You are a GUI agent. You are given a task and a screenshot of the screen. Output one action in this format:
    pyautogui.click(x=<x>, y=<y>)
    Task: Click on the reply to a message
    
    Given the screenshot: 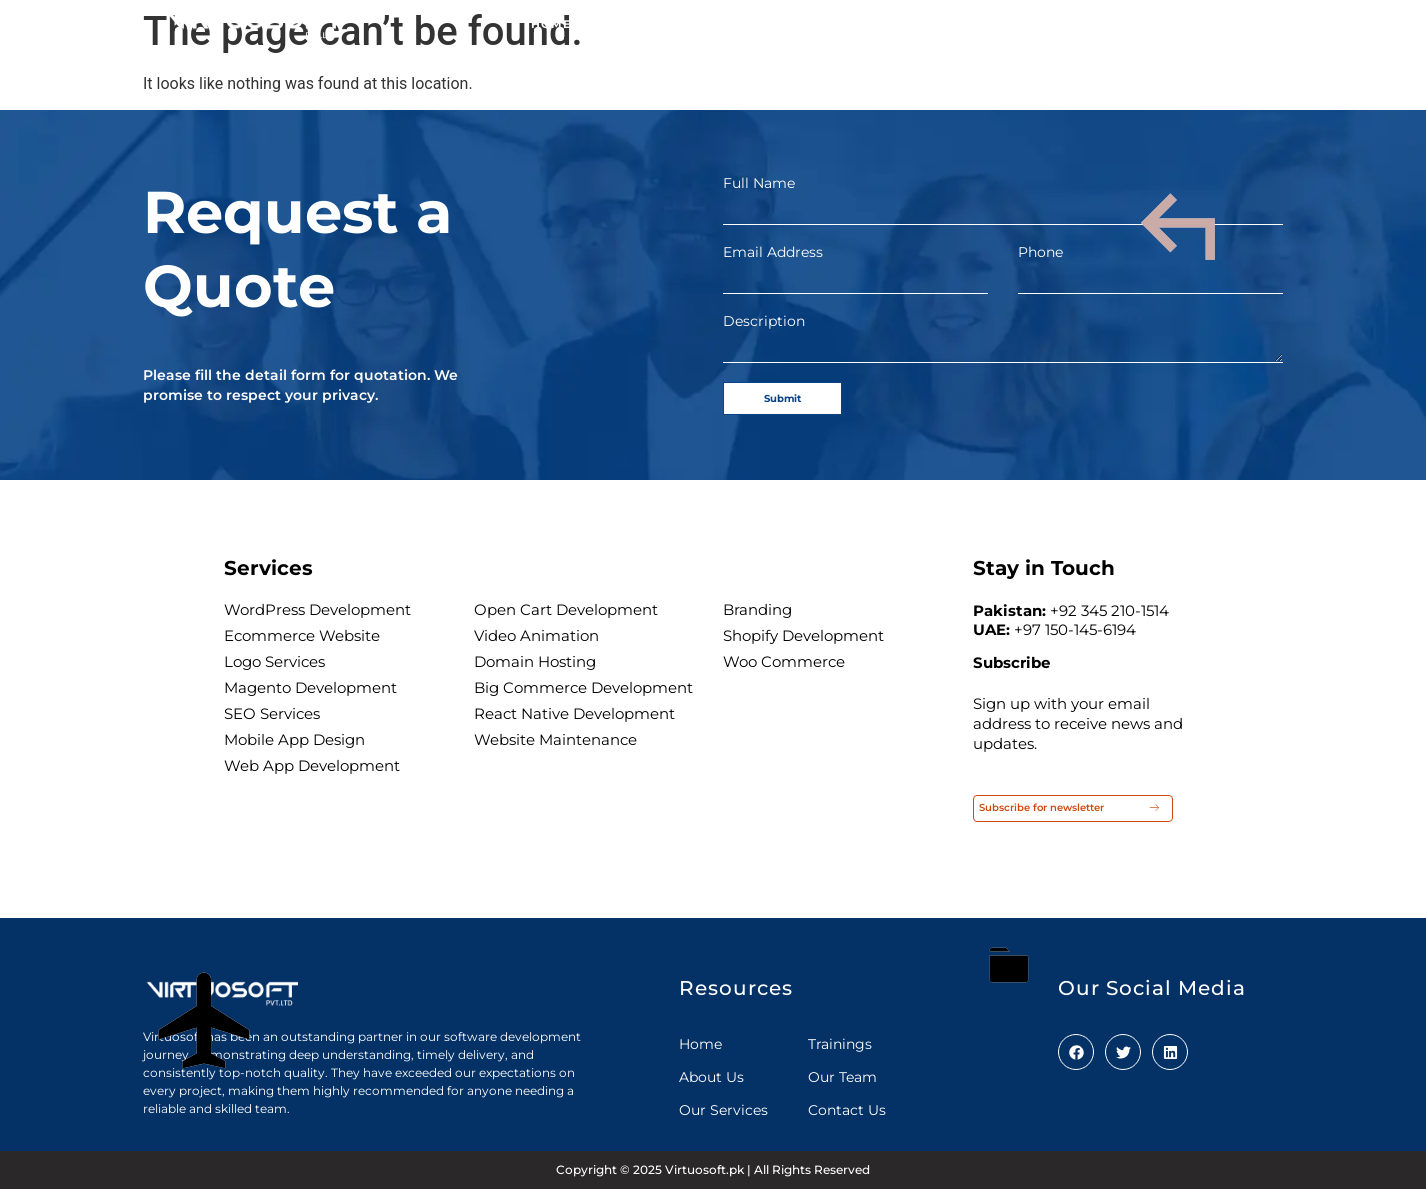 What is the action you would take?
    pyautogui.click(x=1182, y=227)
    